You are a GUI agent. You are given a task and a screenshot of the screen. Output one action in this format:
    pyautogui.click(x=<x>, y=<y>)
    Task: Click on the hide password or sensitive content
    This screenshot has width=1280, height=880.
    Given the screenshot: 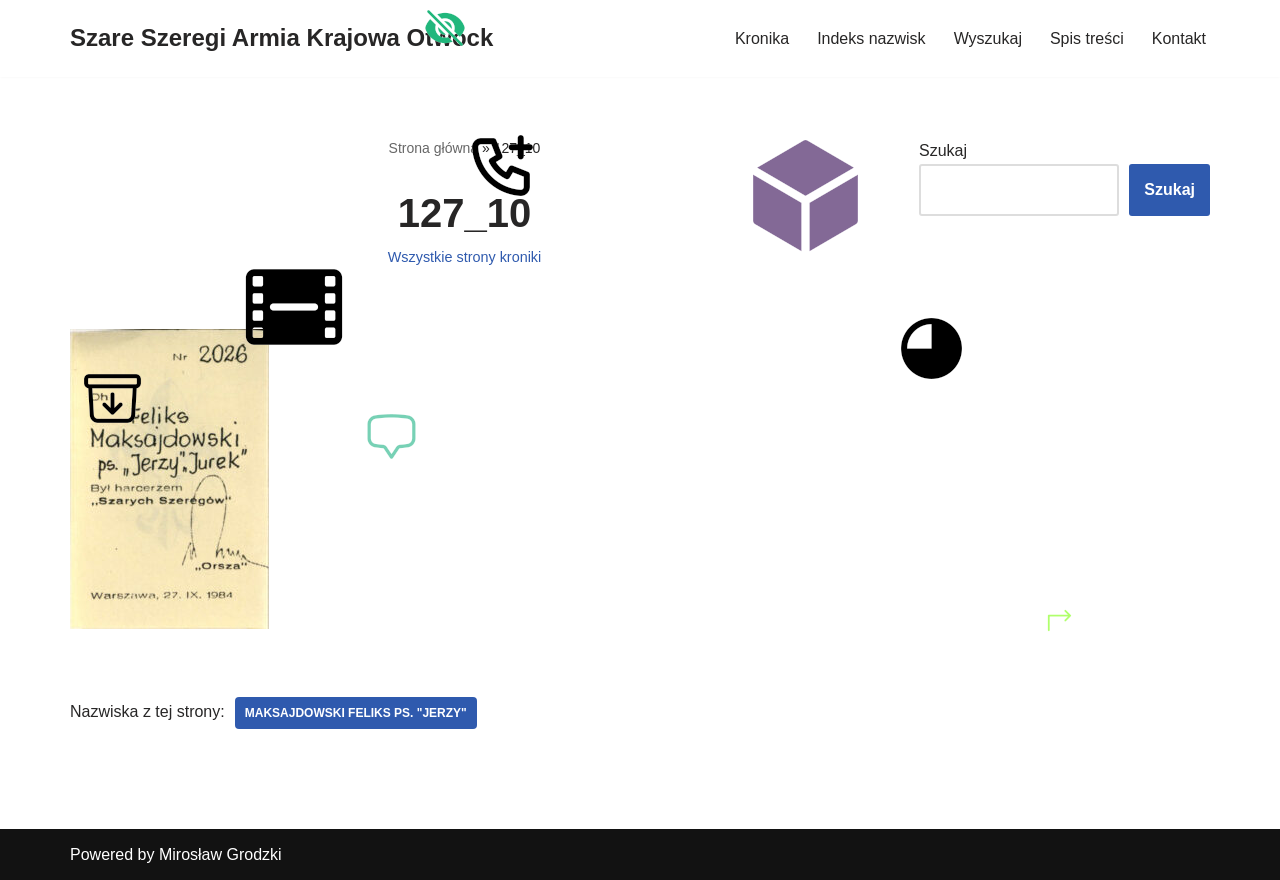 What is the action you would take?
    pyautogui.click(x=445, y=28)
    